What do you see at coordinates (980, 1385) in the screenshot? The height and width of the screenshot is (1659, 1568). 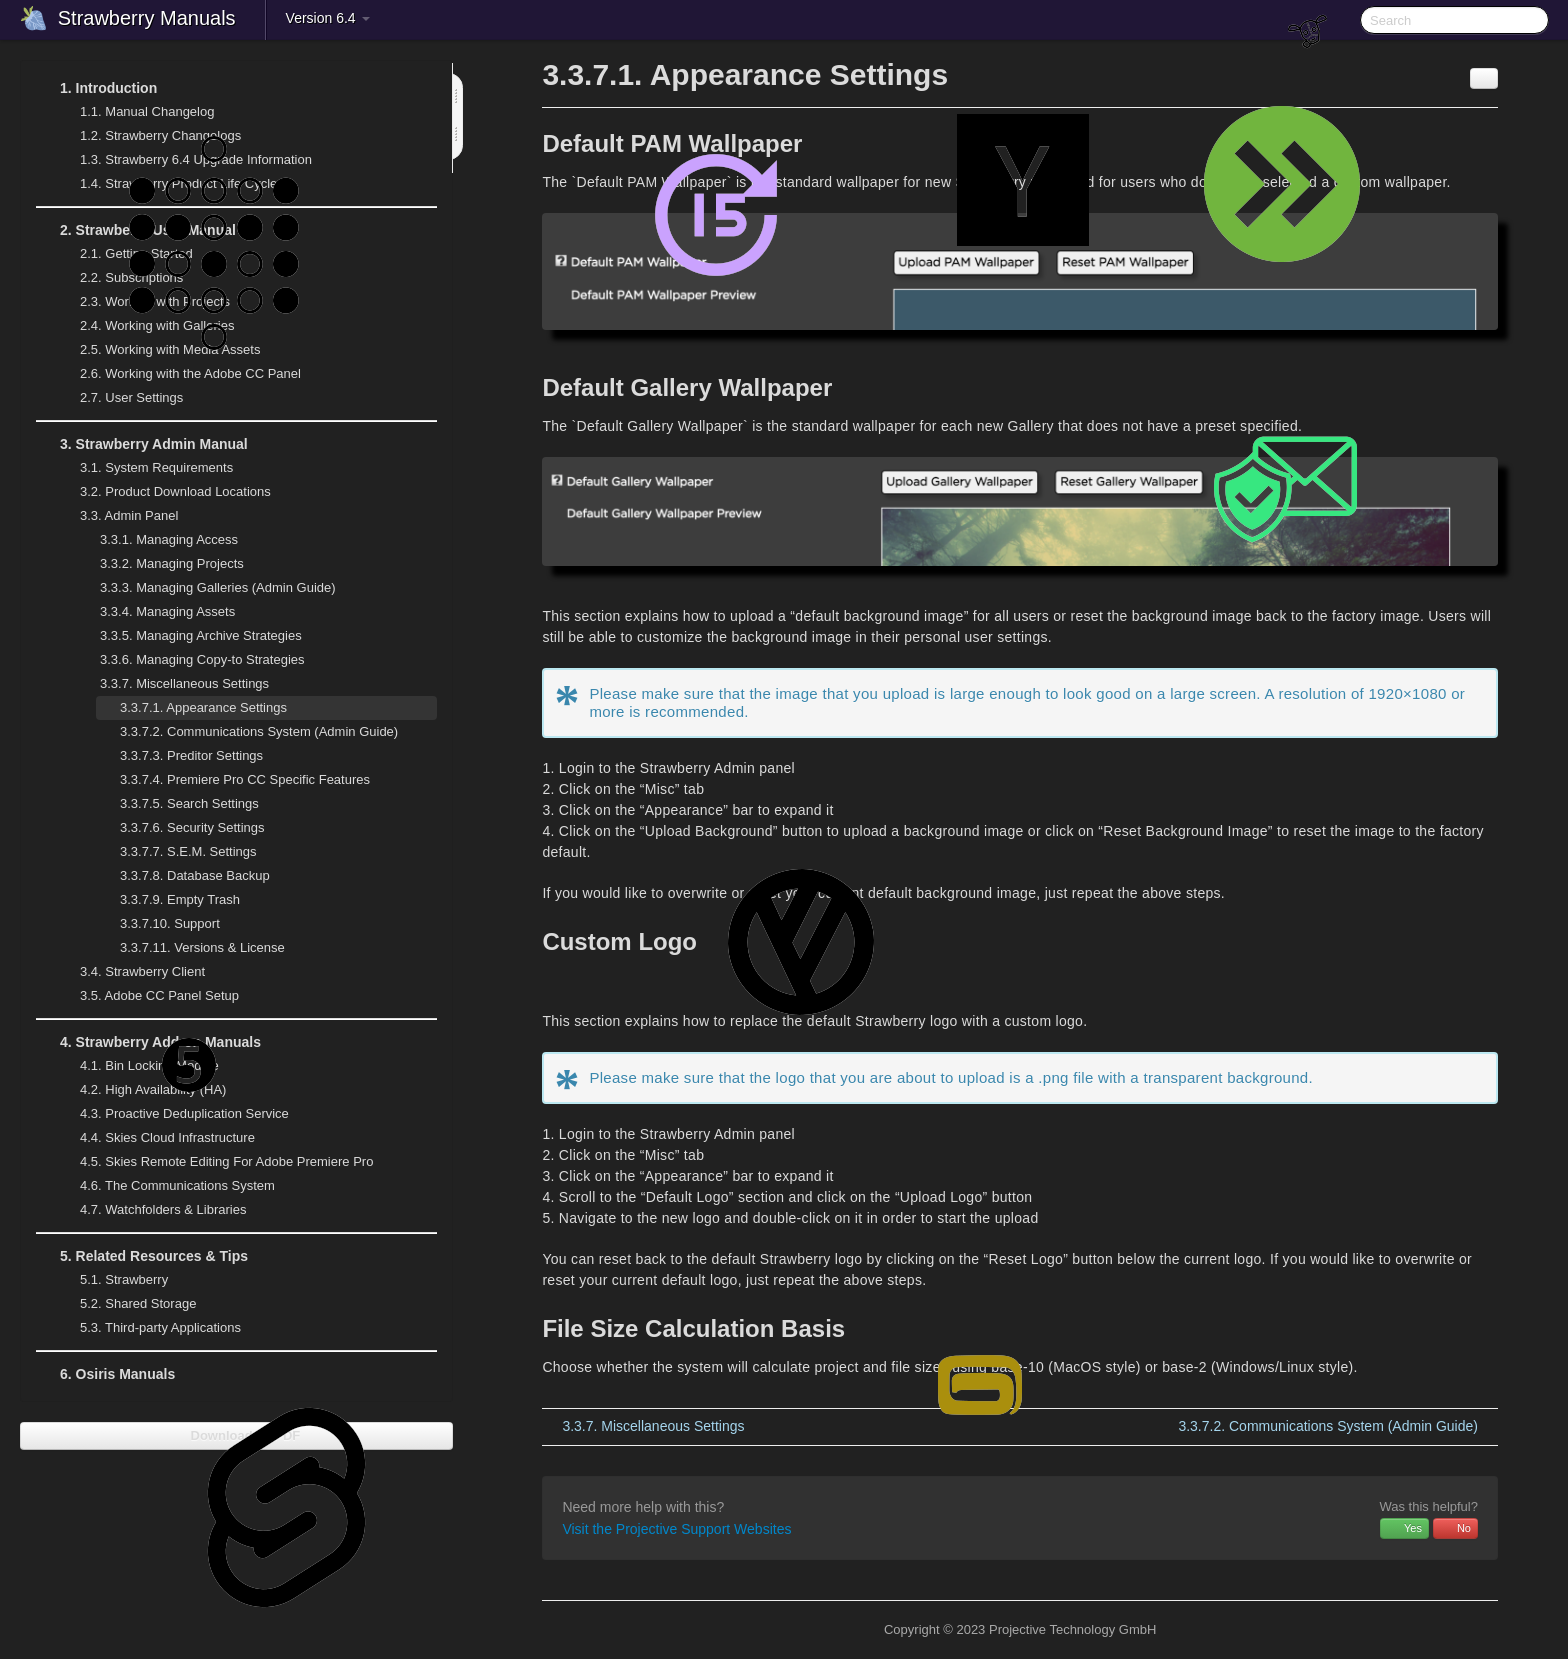 I see `open the Gameloft game launcher` at bounding box center [980, 1385].